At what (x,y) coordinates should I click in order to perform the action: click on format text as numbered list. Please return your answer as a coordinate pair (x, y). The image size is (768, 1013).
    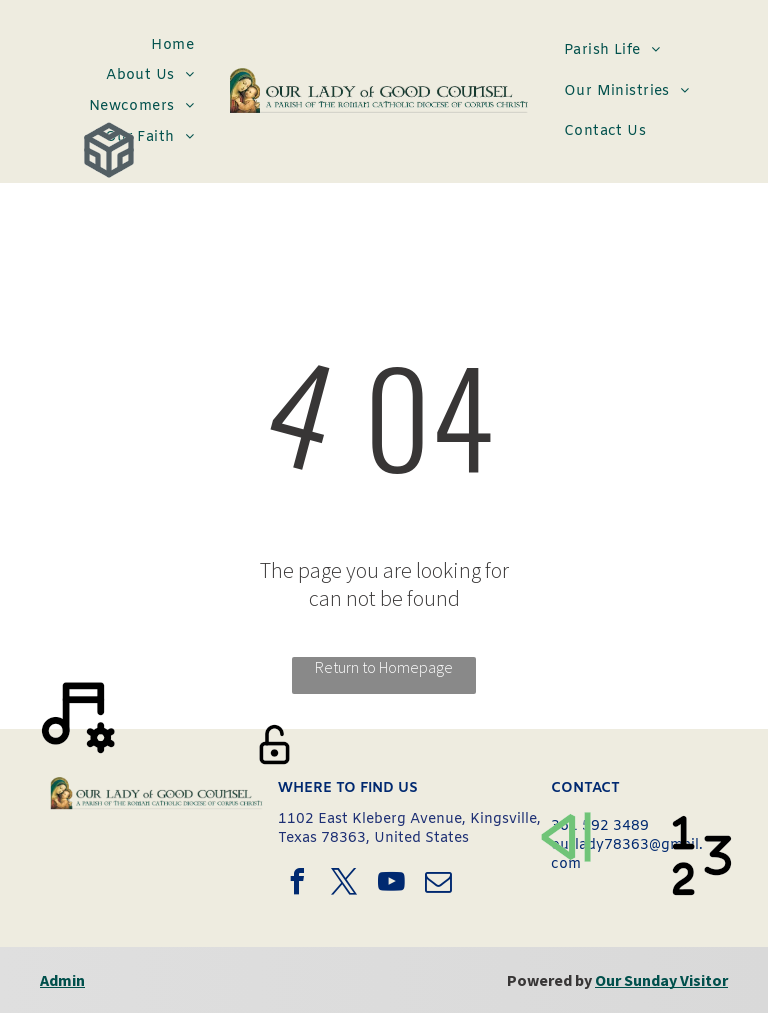
    Looking at the image, I should click on (700, 855).